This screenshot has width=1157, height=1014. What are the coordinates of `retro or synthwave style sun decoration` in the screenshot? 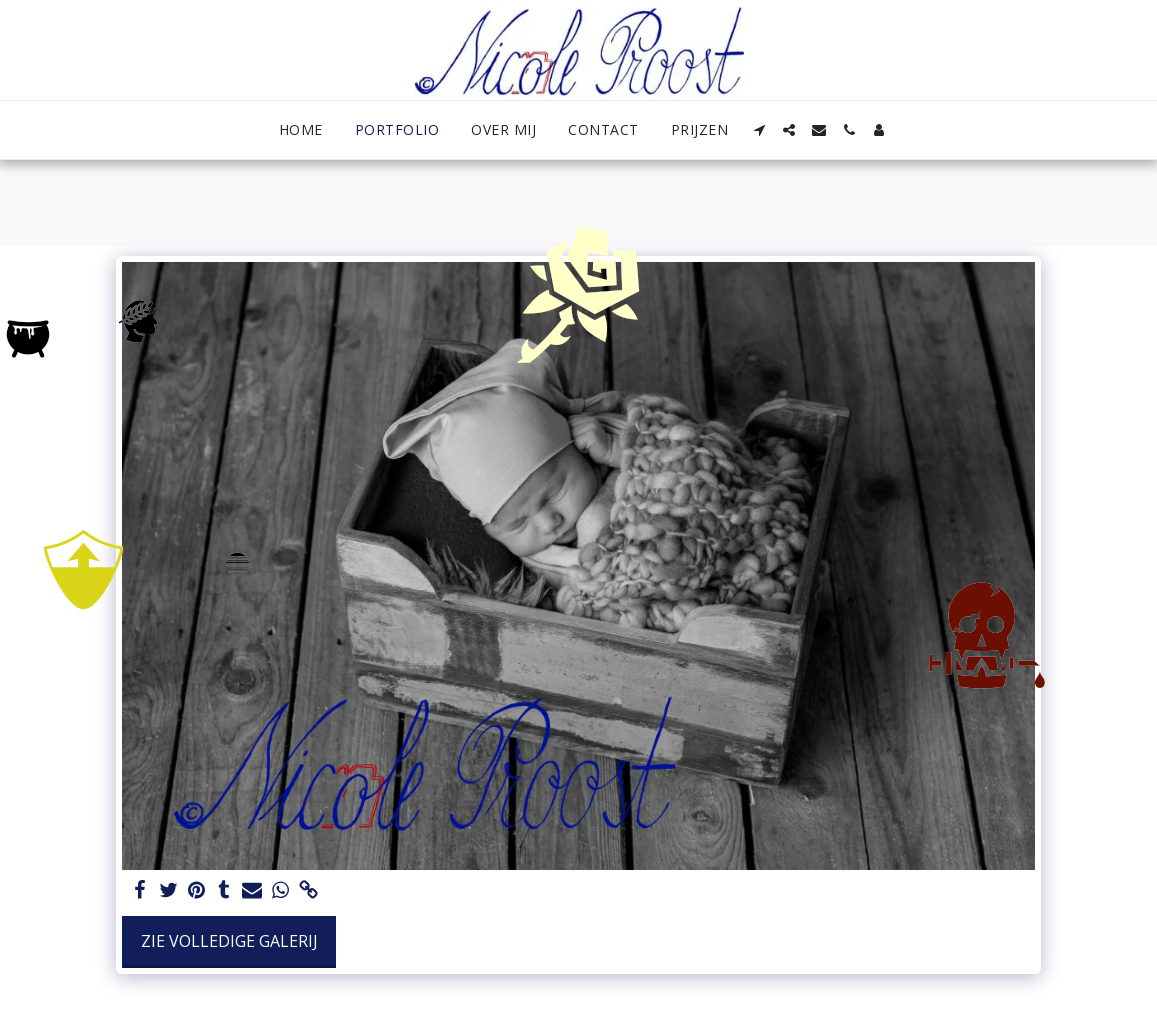 It's located at (237, 564).